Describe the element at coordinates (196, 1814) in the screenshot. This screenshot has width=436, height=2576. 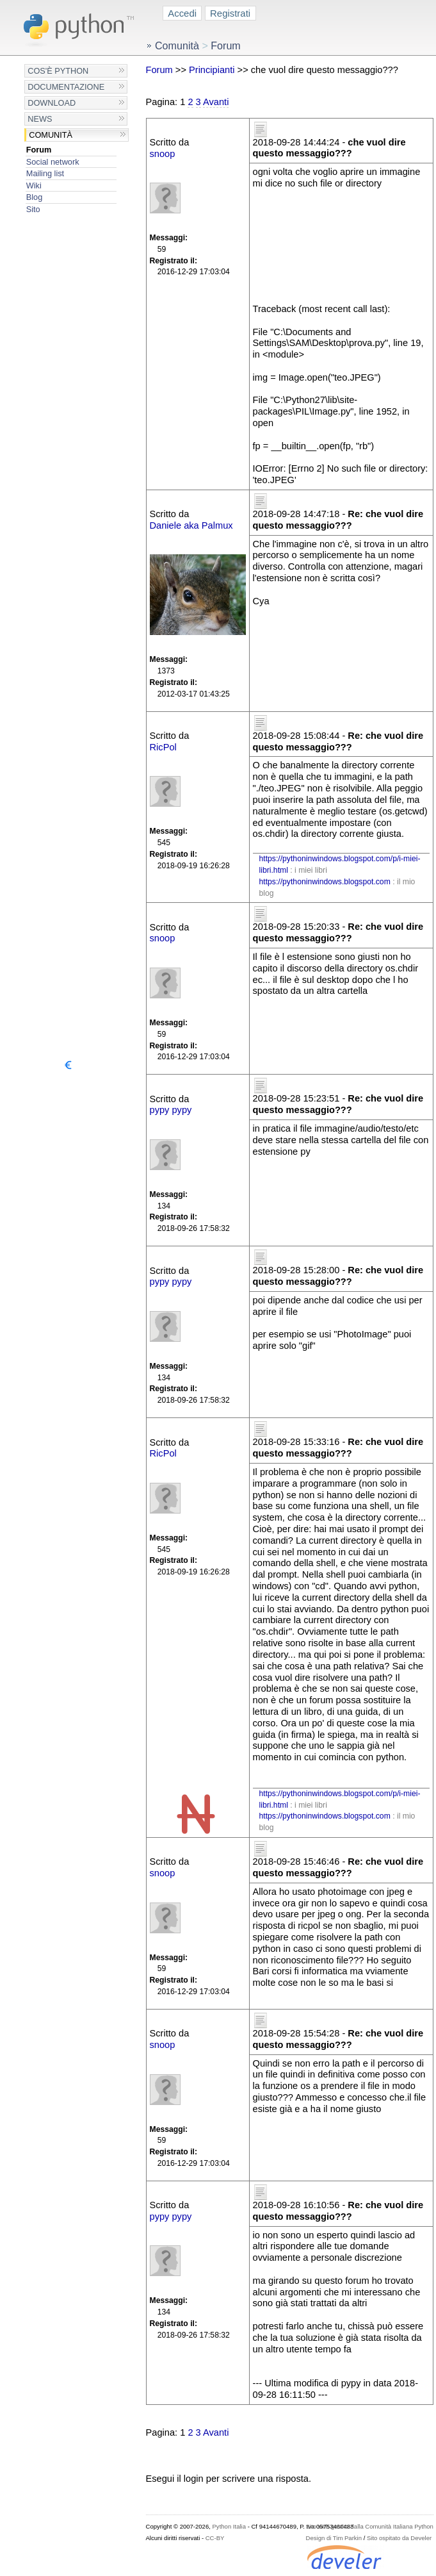
I see `indicates Nigerian naira currency` at that location.